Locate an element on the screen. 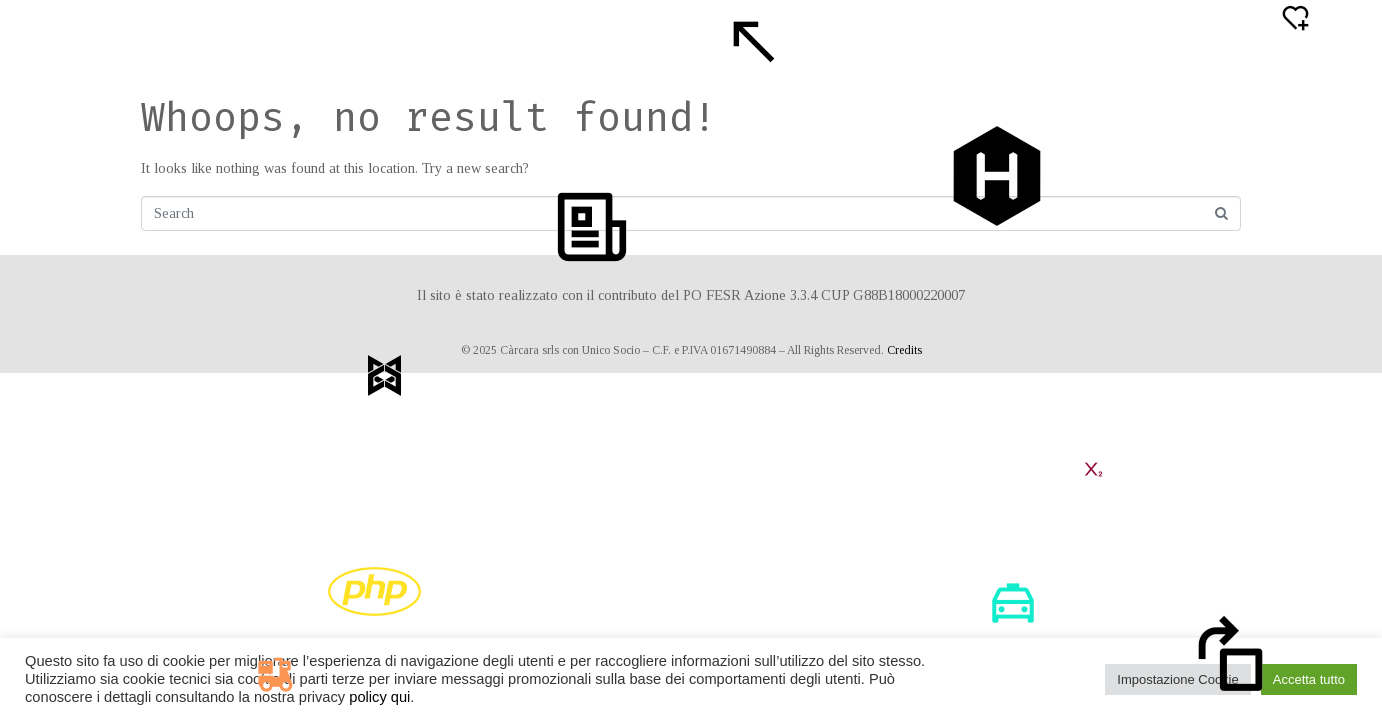 This screenshot has width=1382, height=720. backbone.js framework logo is located at coordinates (384, 375).